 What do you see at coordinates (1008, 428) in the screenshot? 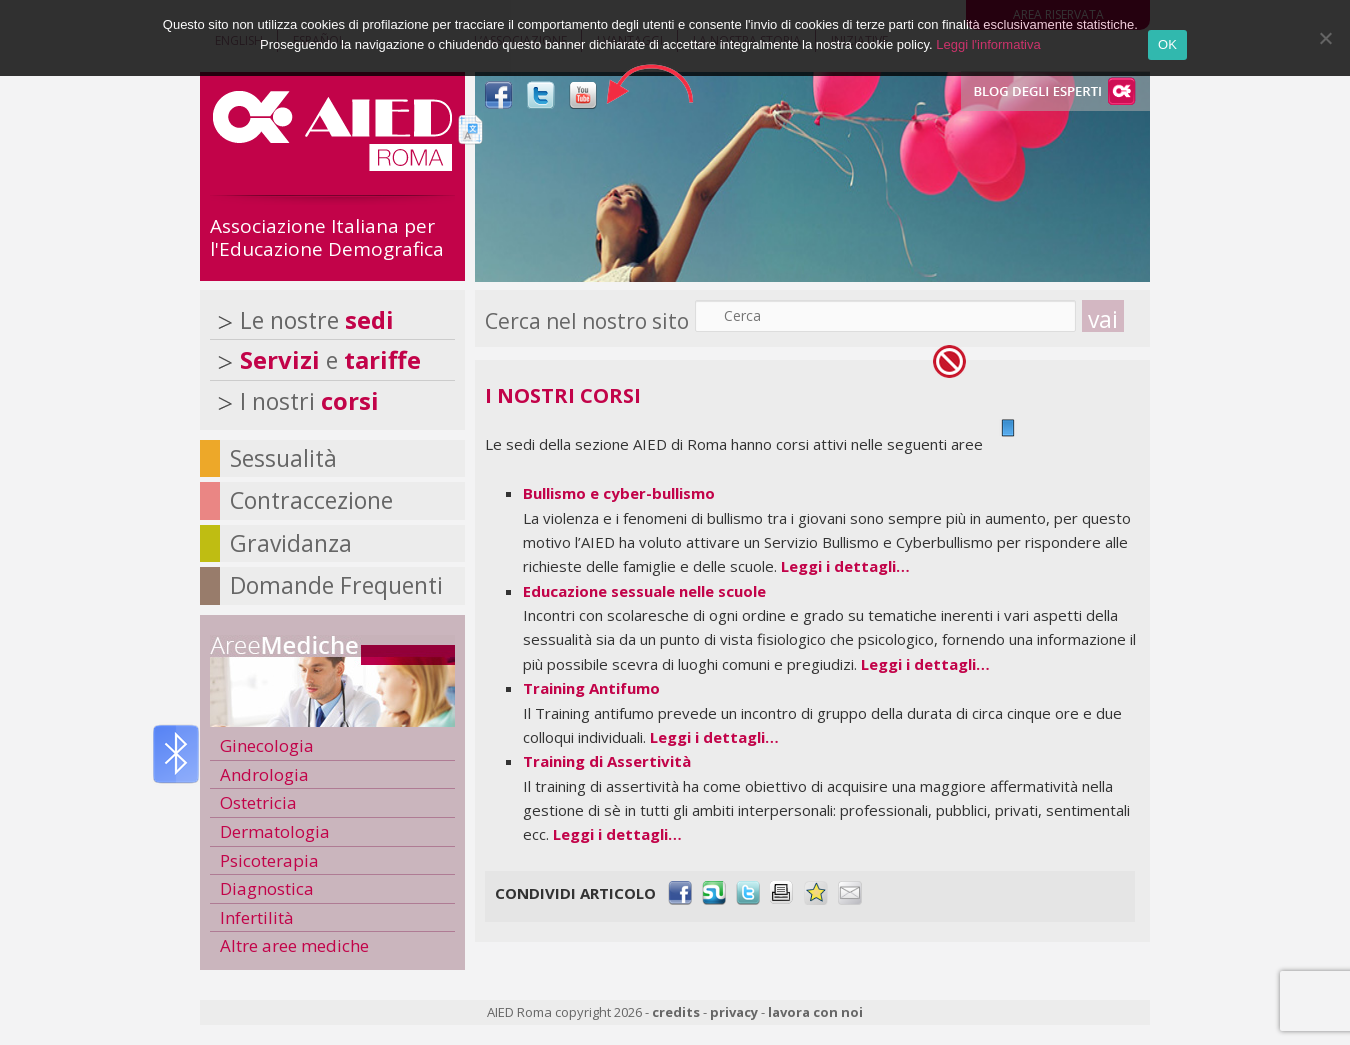
I see `iPad Air device icon` at bounding box center [1008, 428].